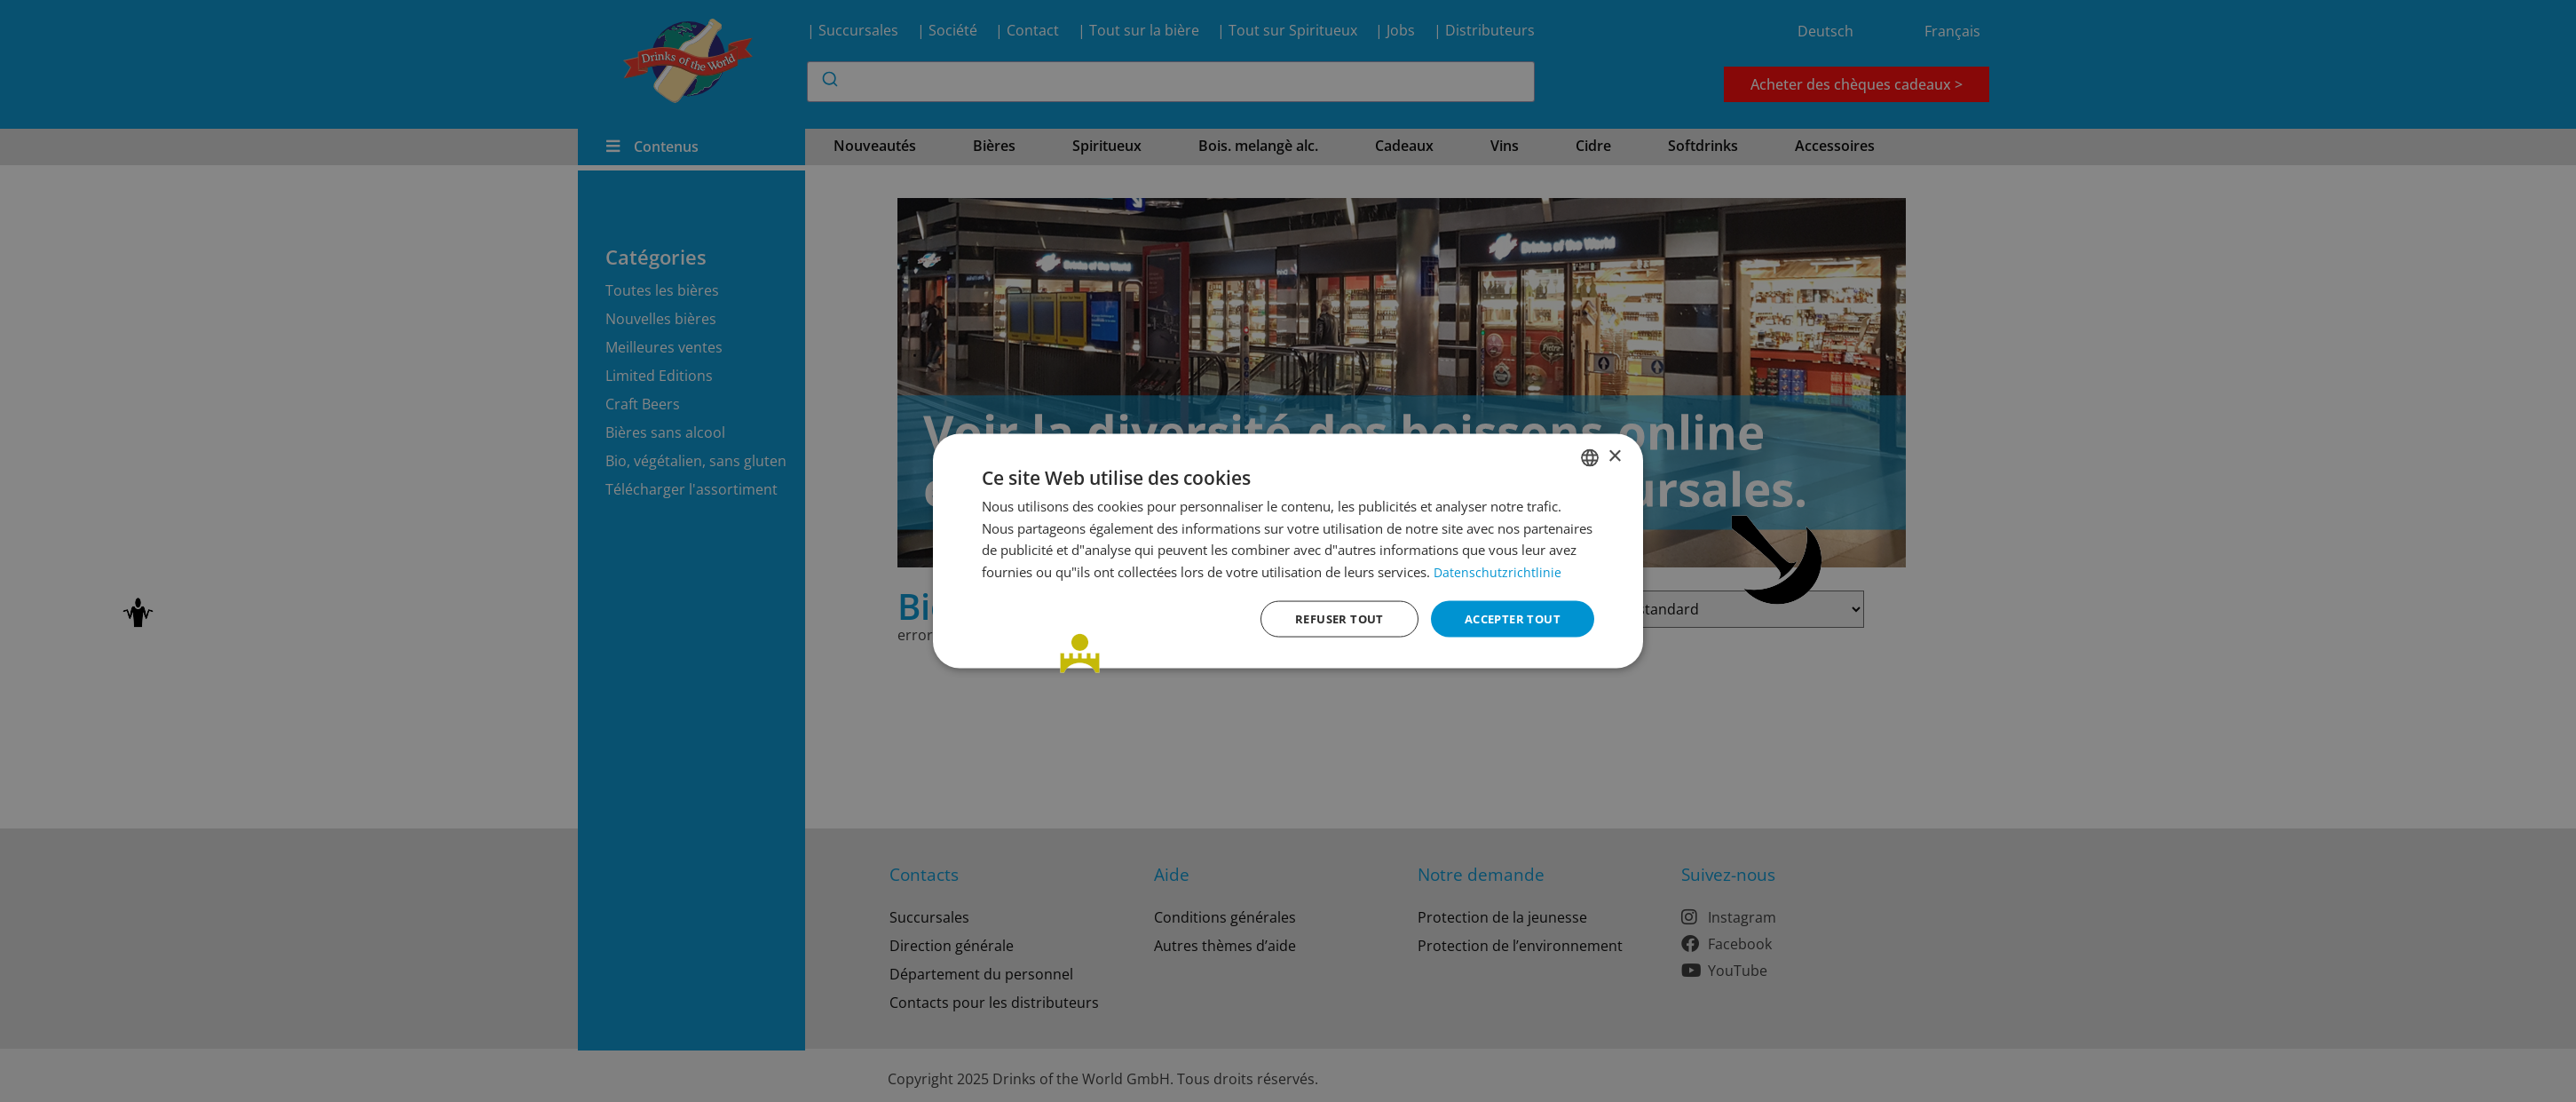 The width and height of the screenshot is (2576, 1102). I want to click on travel to or view a bridge location, so click(1079, 653).